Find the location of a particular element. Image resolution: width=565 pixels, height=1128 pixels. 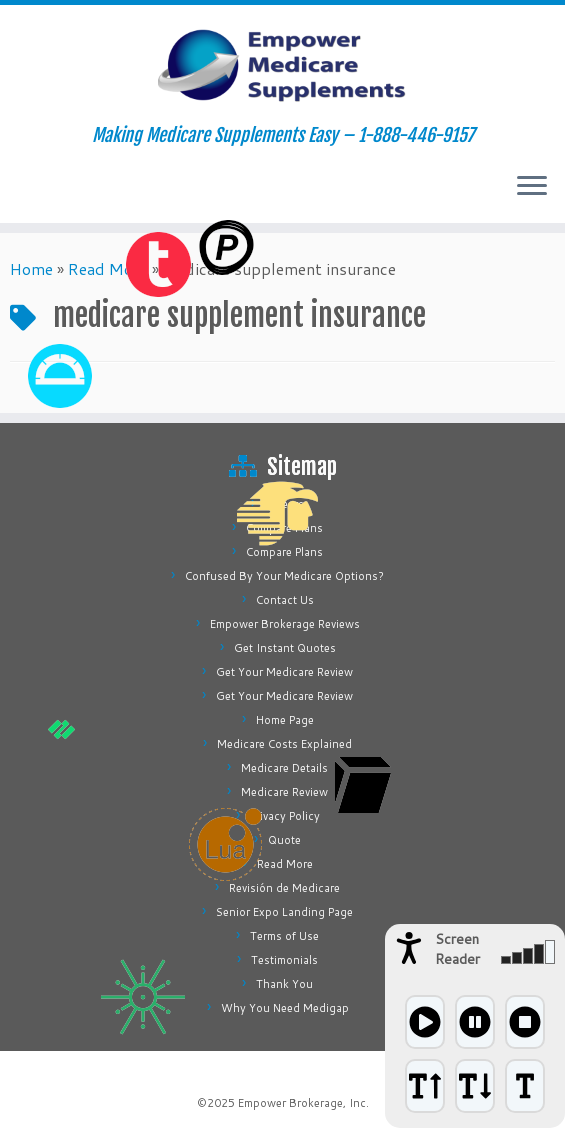

open tuta secure email app is located at coordinates (363, 785).